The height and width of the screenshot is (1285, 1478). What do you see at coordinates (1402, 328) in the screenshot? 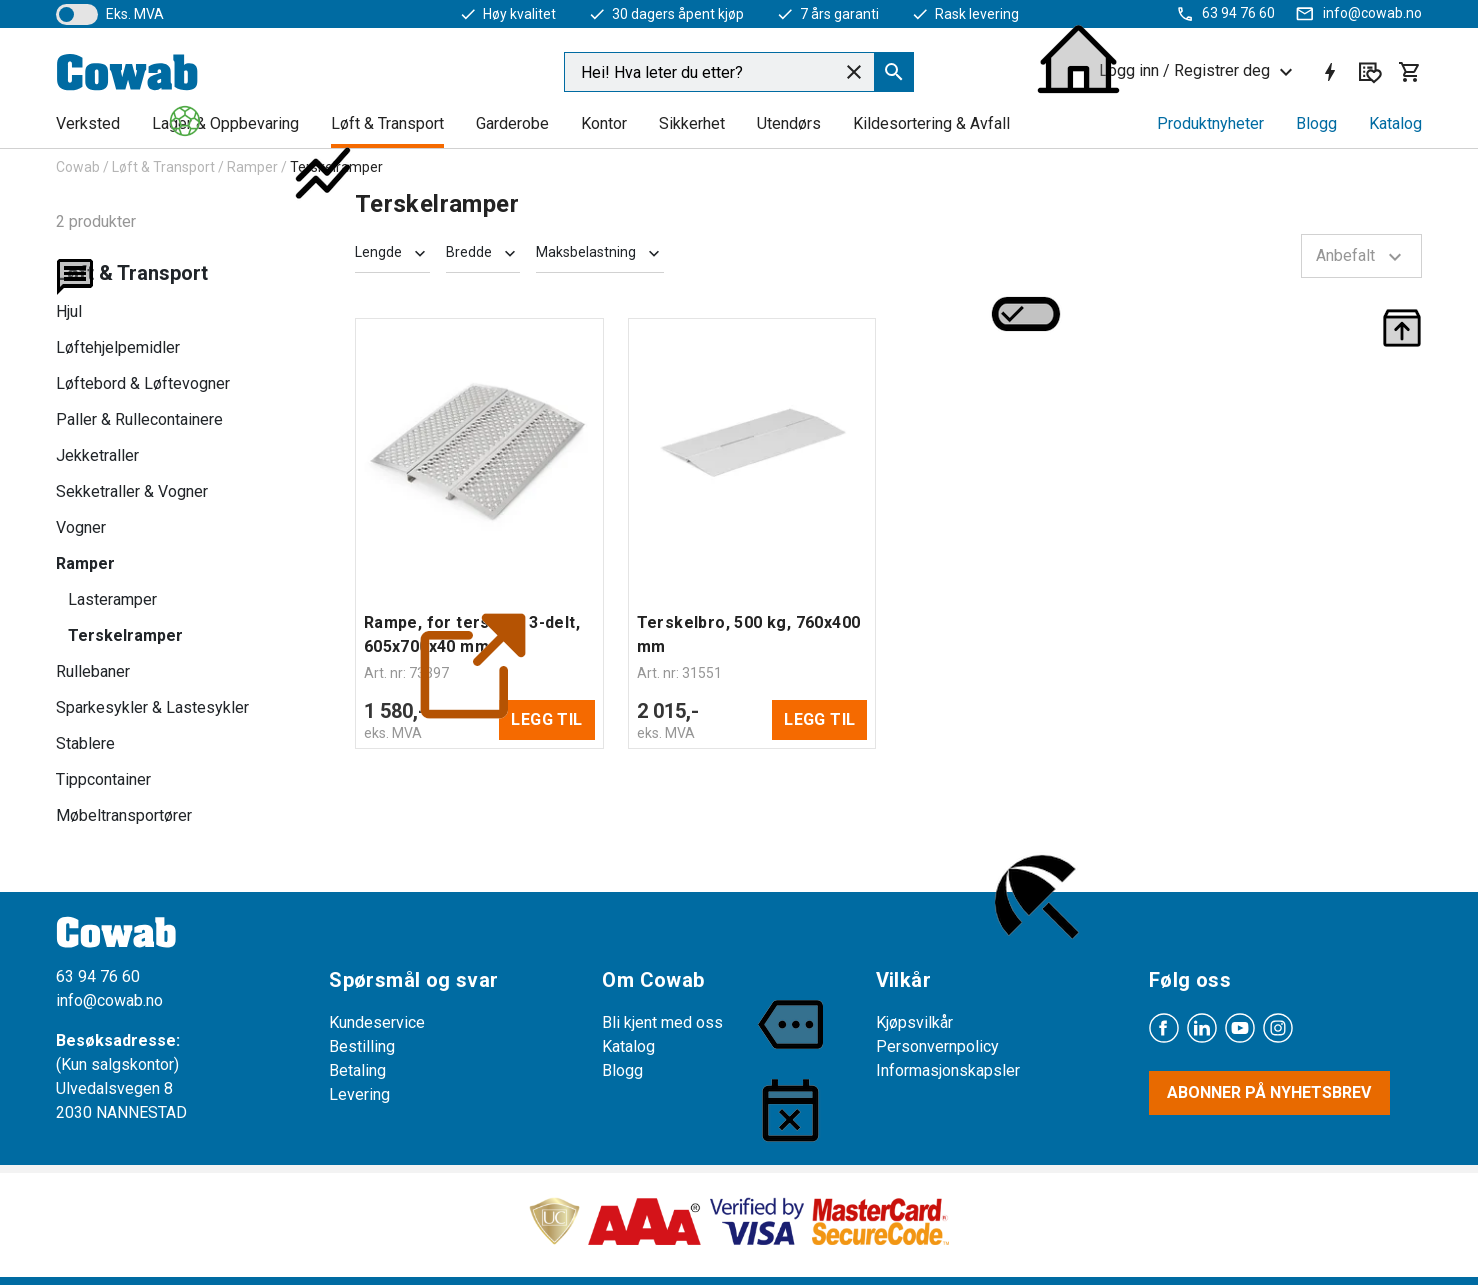
I see `upload or export a package` at bounding box center [1402, 328].